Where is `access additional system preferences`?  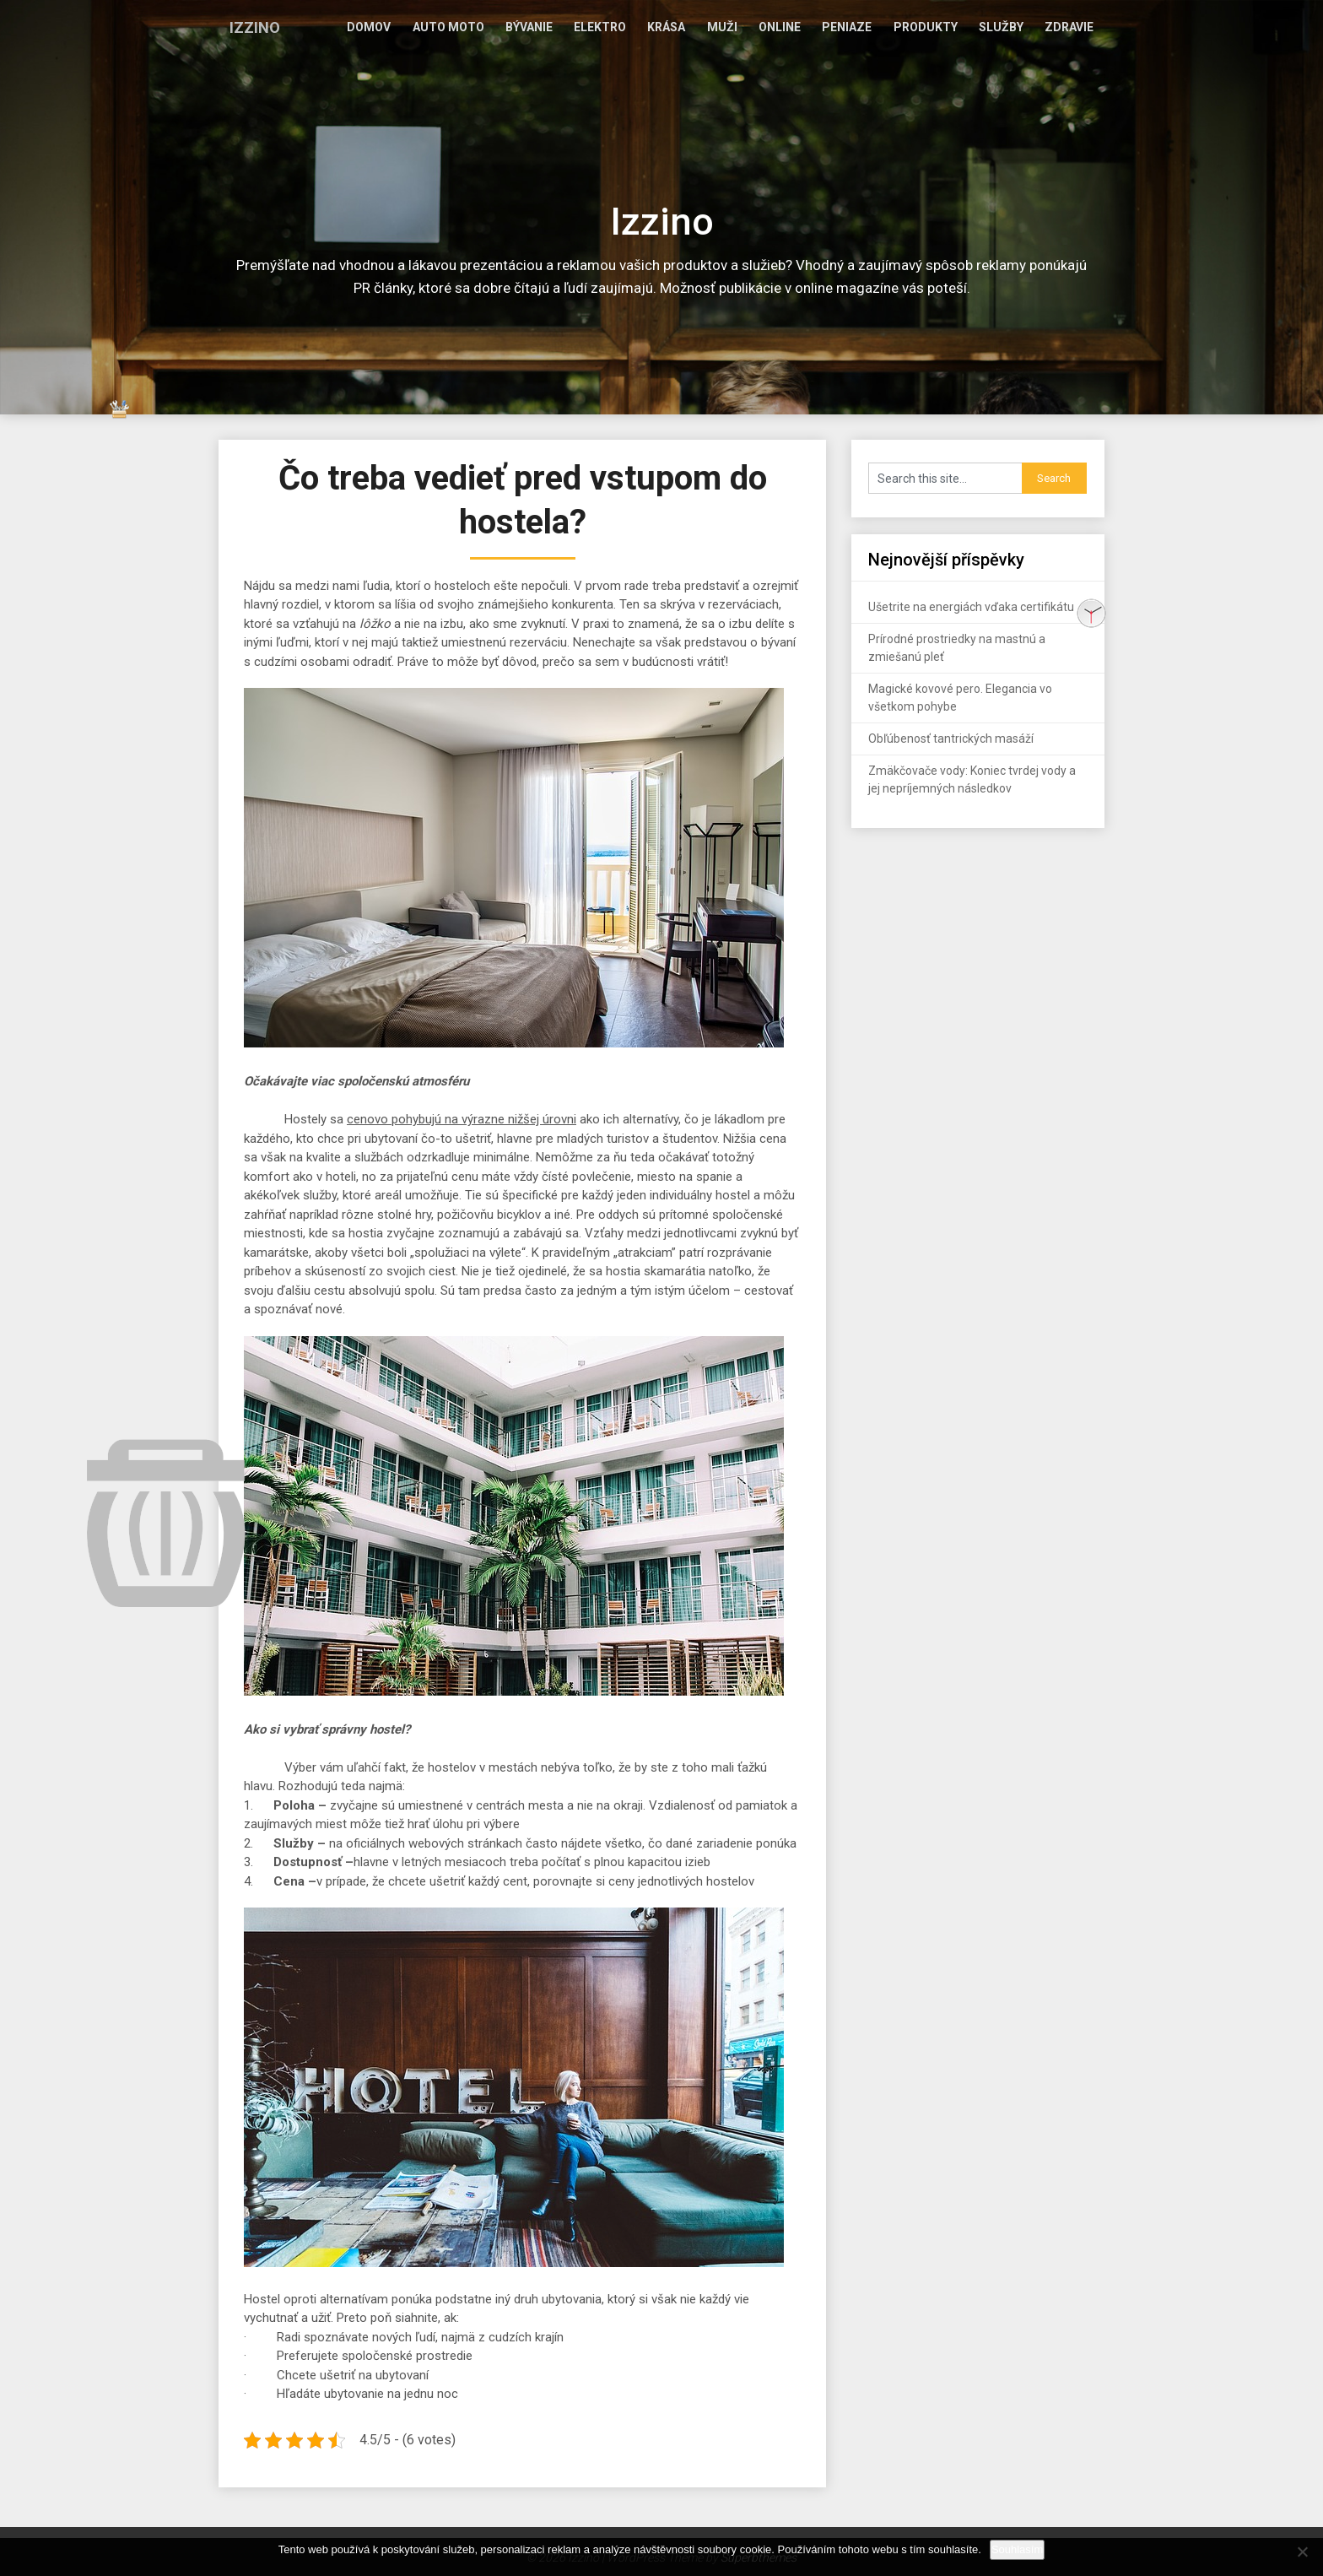
access additional system preferences is located at coordinates (119, 409).